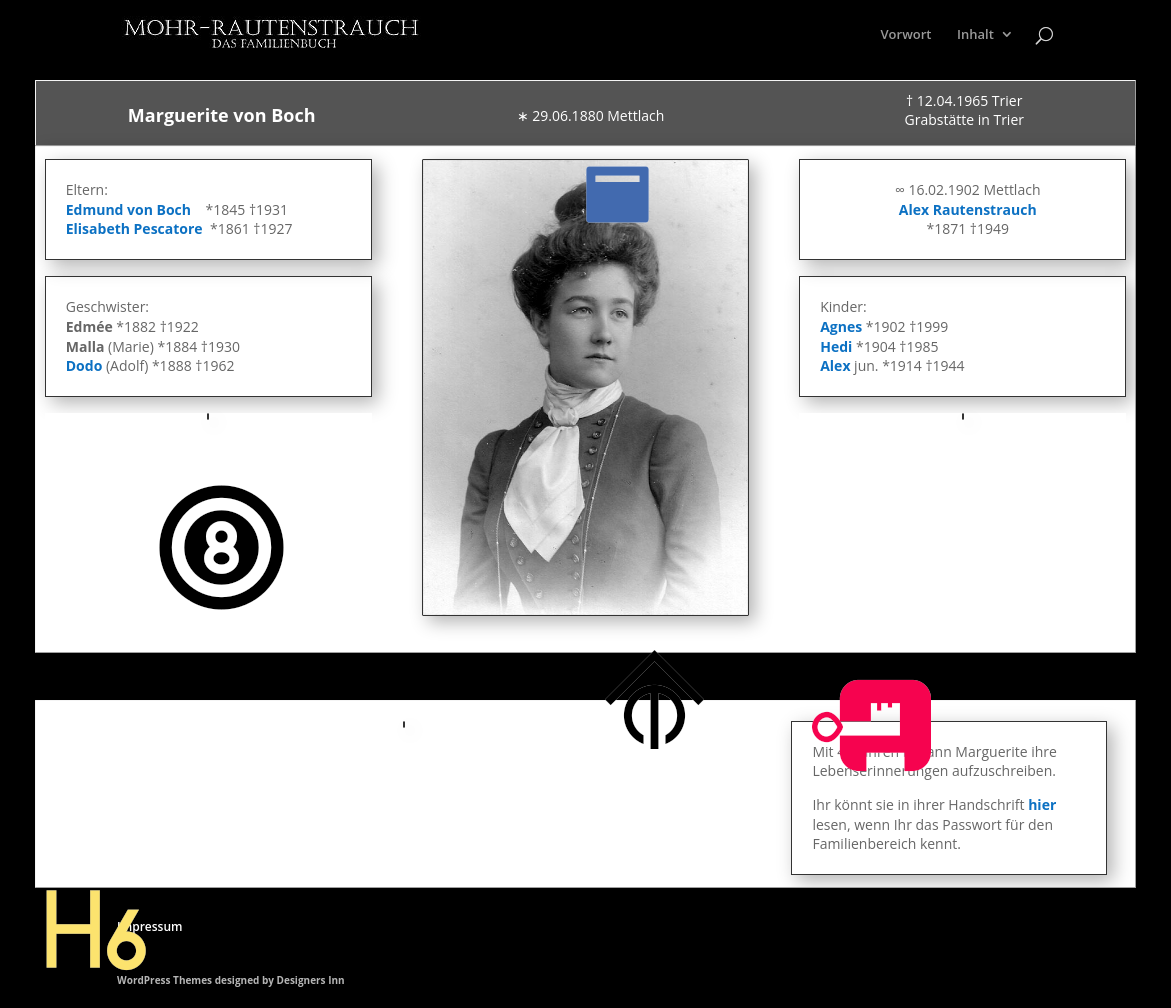 The width and height of the screenshot is (1171, 1008). What do you see at coordinates (654, 699) in the screenshot?
I see `open tasmota smart home firmware settings` at bounding box center [654, 699].